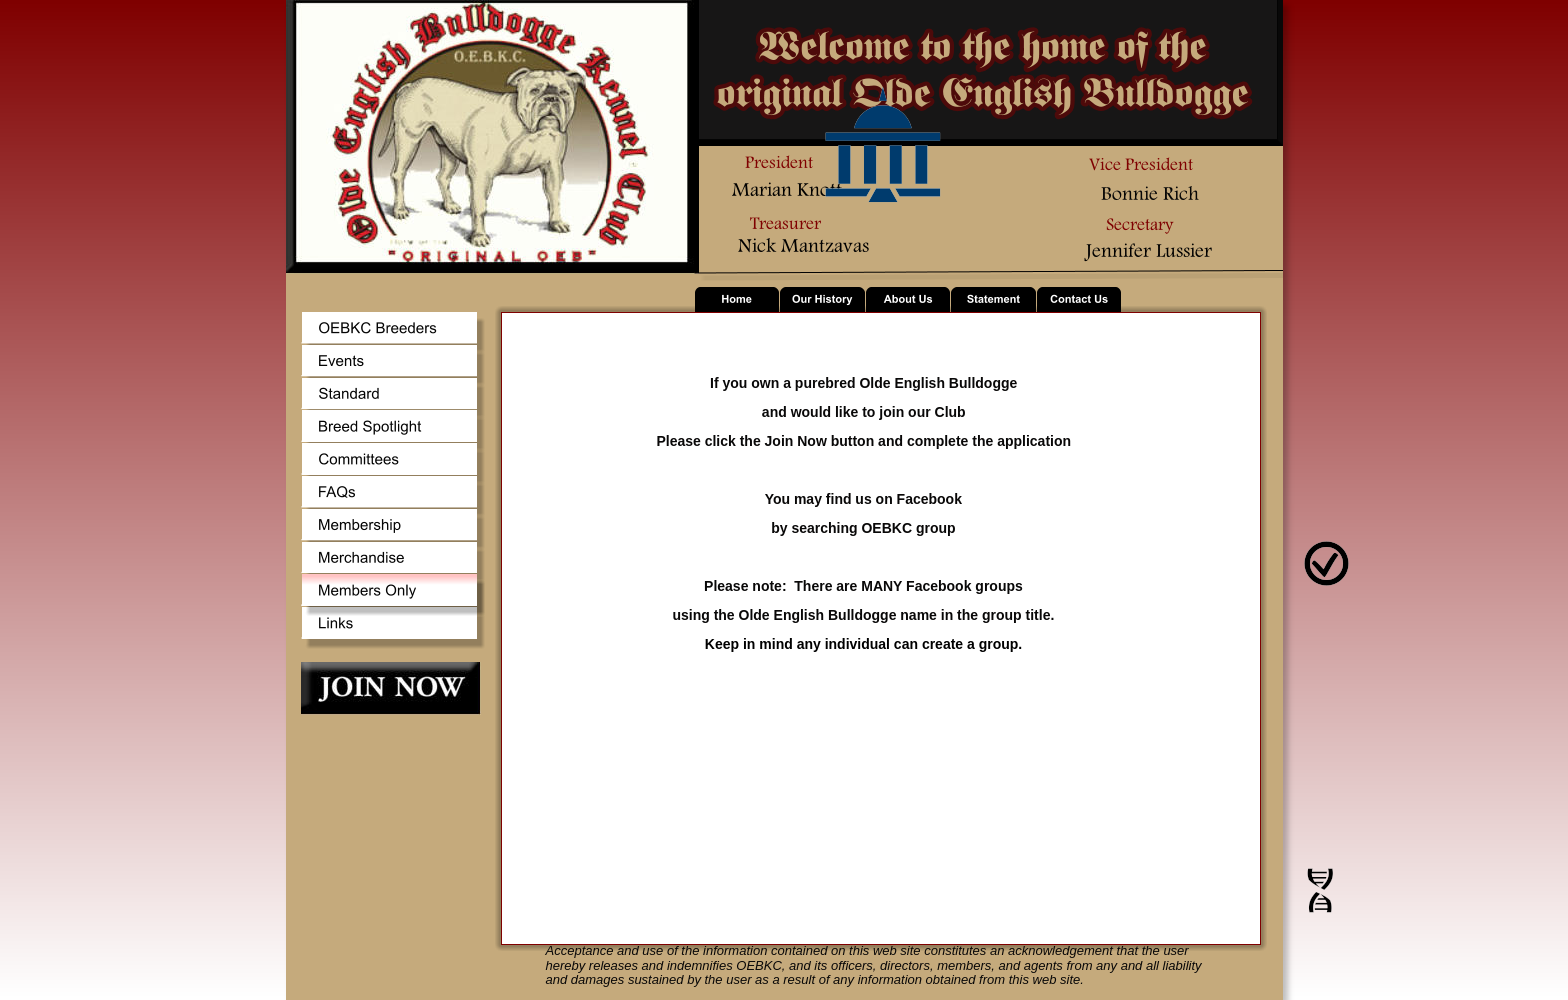 The image size is (1568, 1000). Describe the element at coordinates (883, 144) in the screenshot. I see `access government or civic services` at that location.